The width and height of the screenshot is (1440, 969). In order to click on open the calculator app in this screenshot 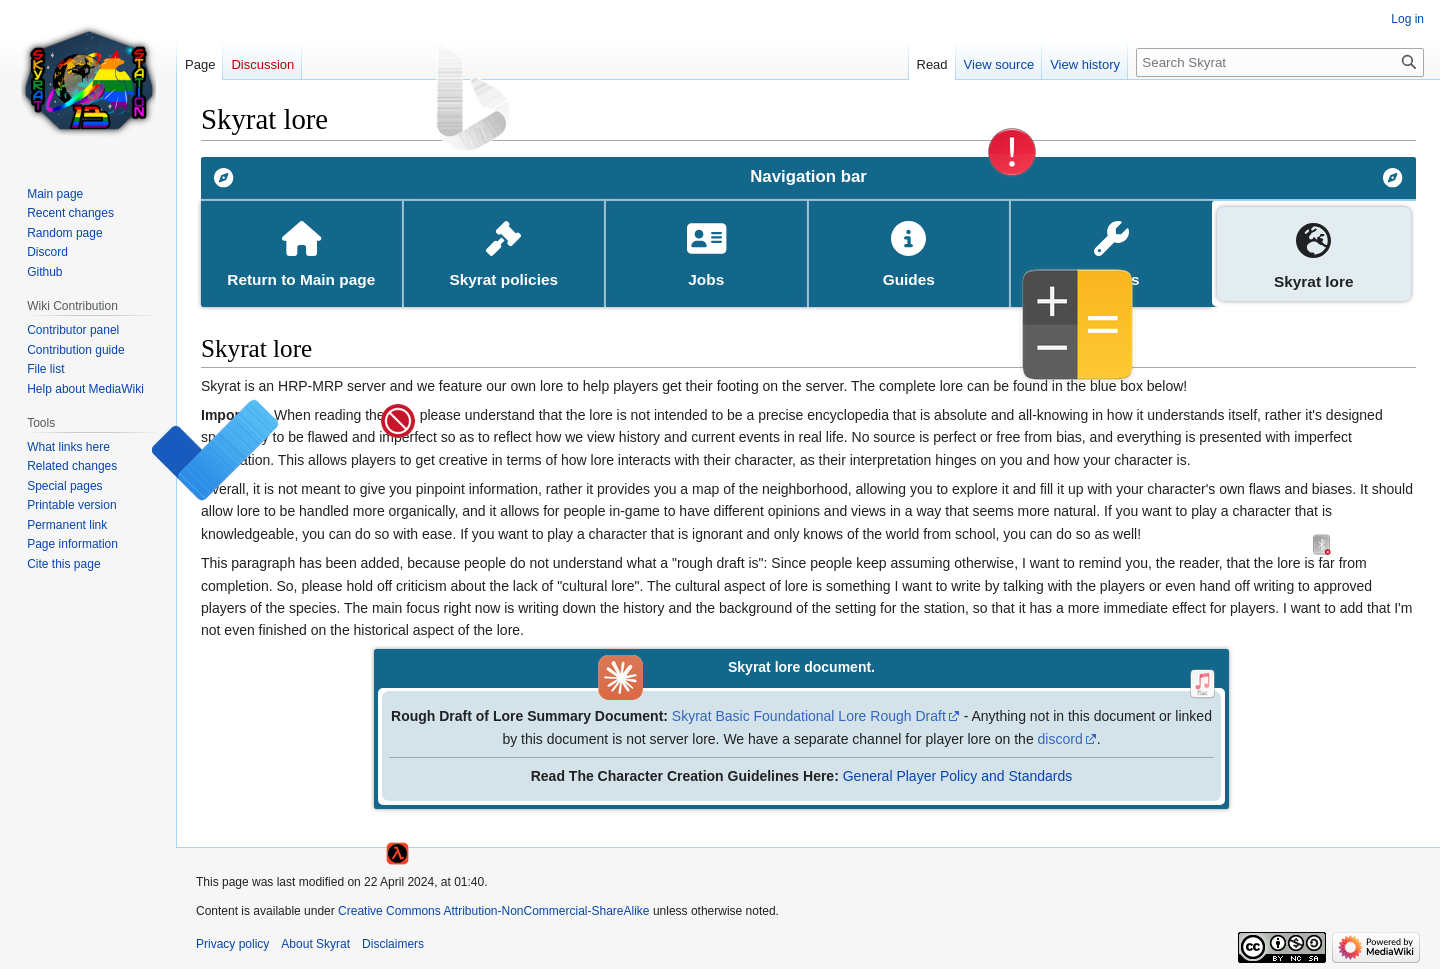, I will do `click(1077, 324)`.